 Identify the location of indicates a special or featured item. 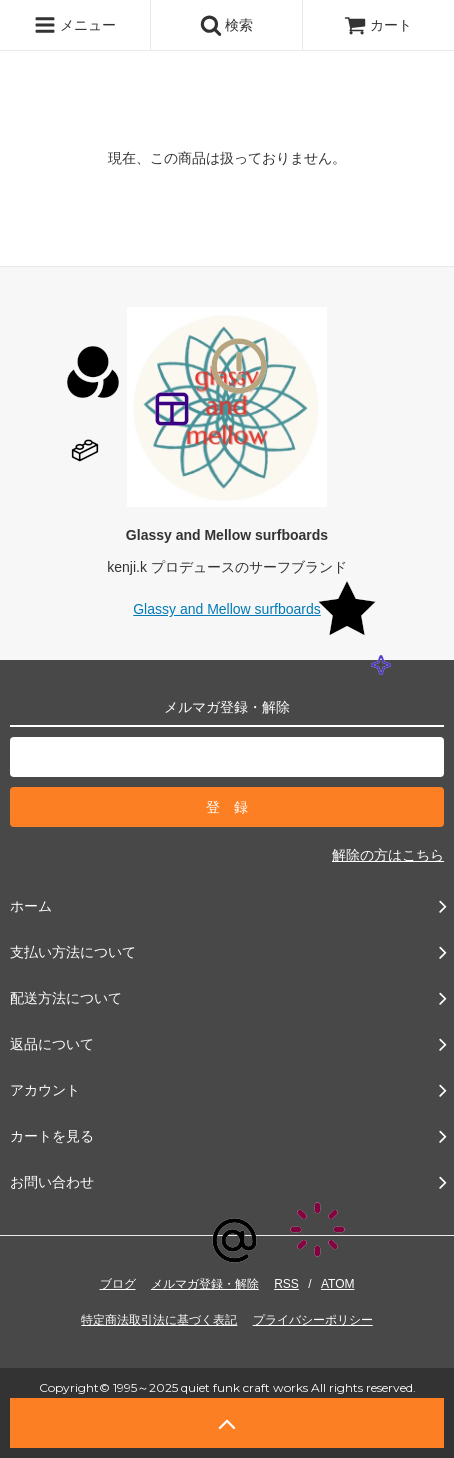
(381, 665).